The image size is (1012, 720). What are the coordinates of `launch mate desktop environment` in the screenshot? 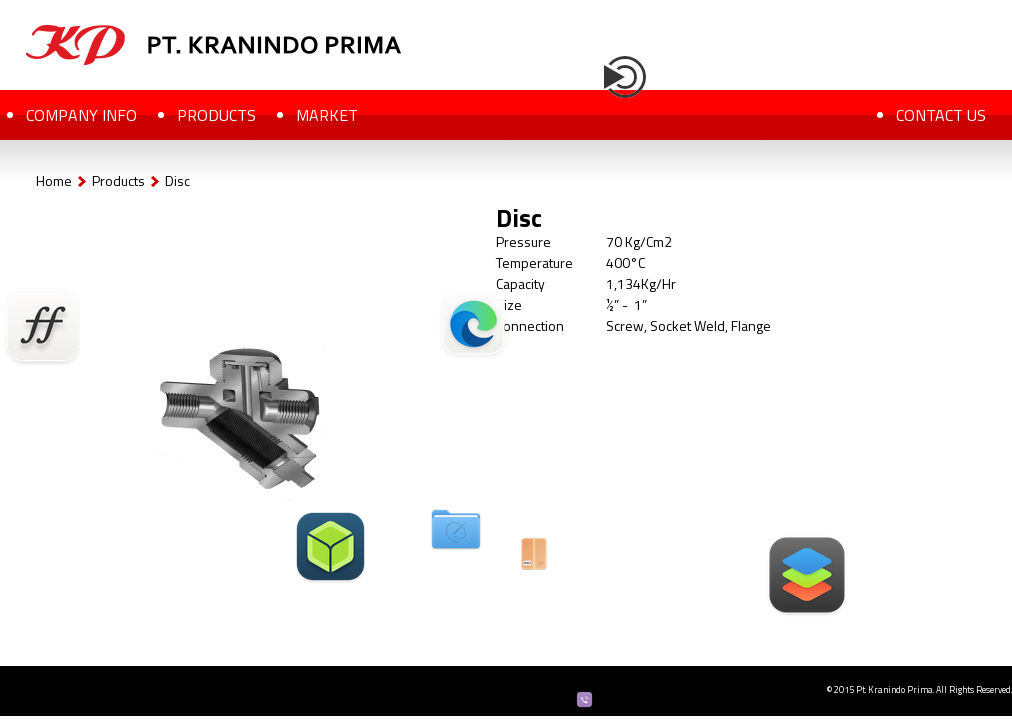 It's located at (625, 77).